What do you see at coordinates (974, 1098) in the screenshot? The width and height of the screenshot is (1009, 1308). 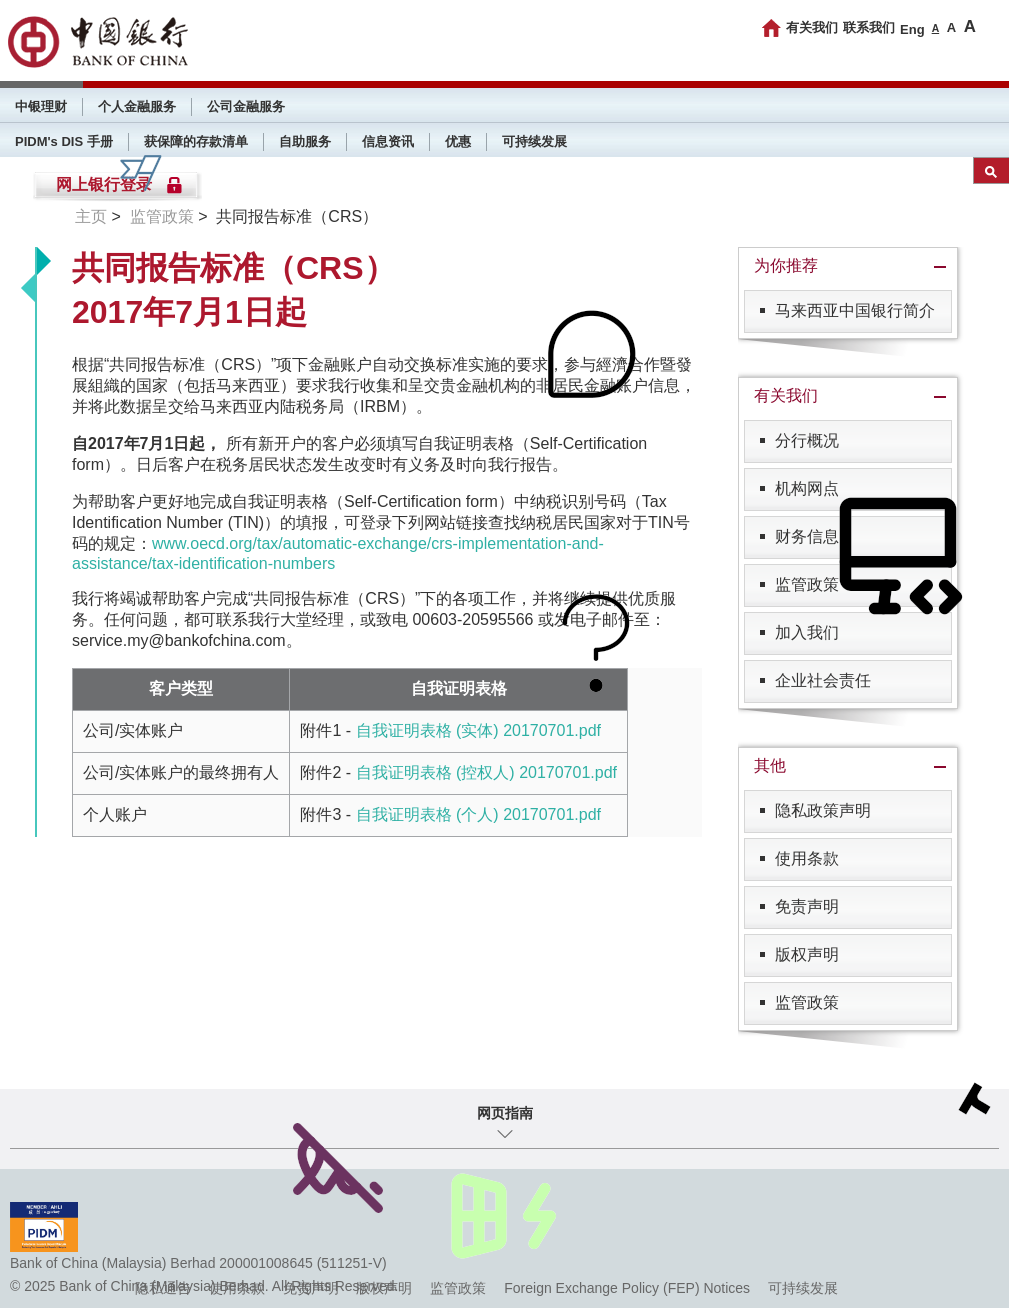 I see `trapeze app or service branding` at bounding box center [974, 1098].